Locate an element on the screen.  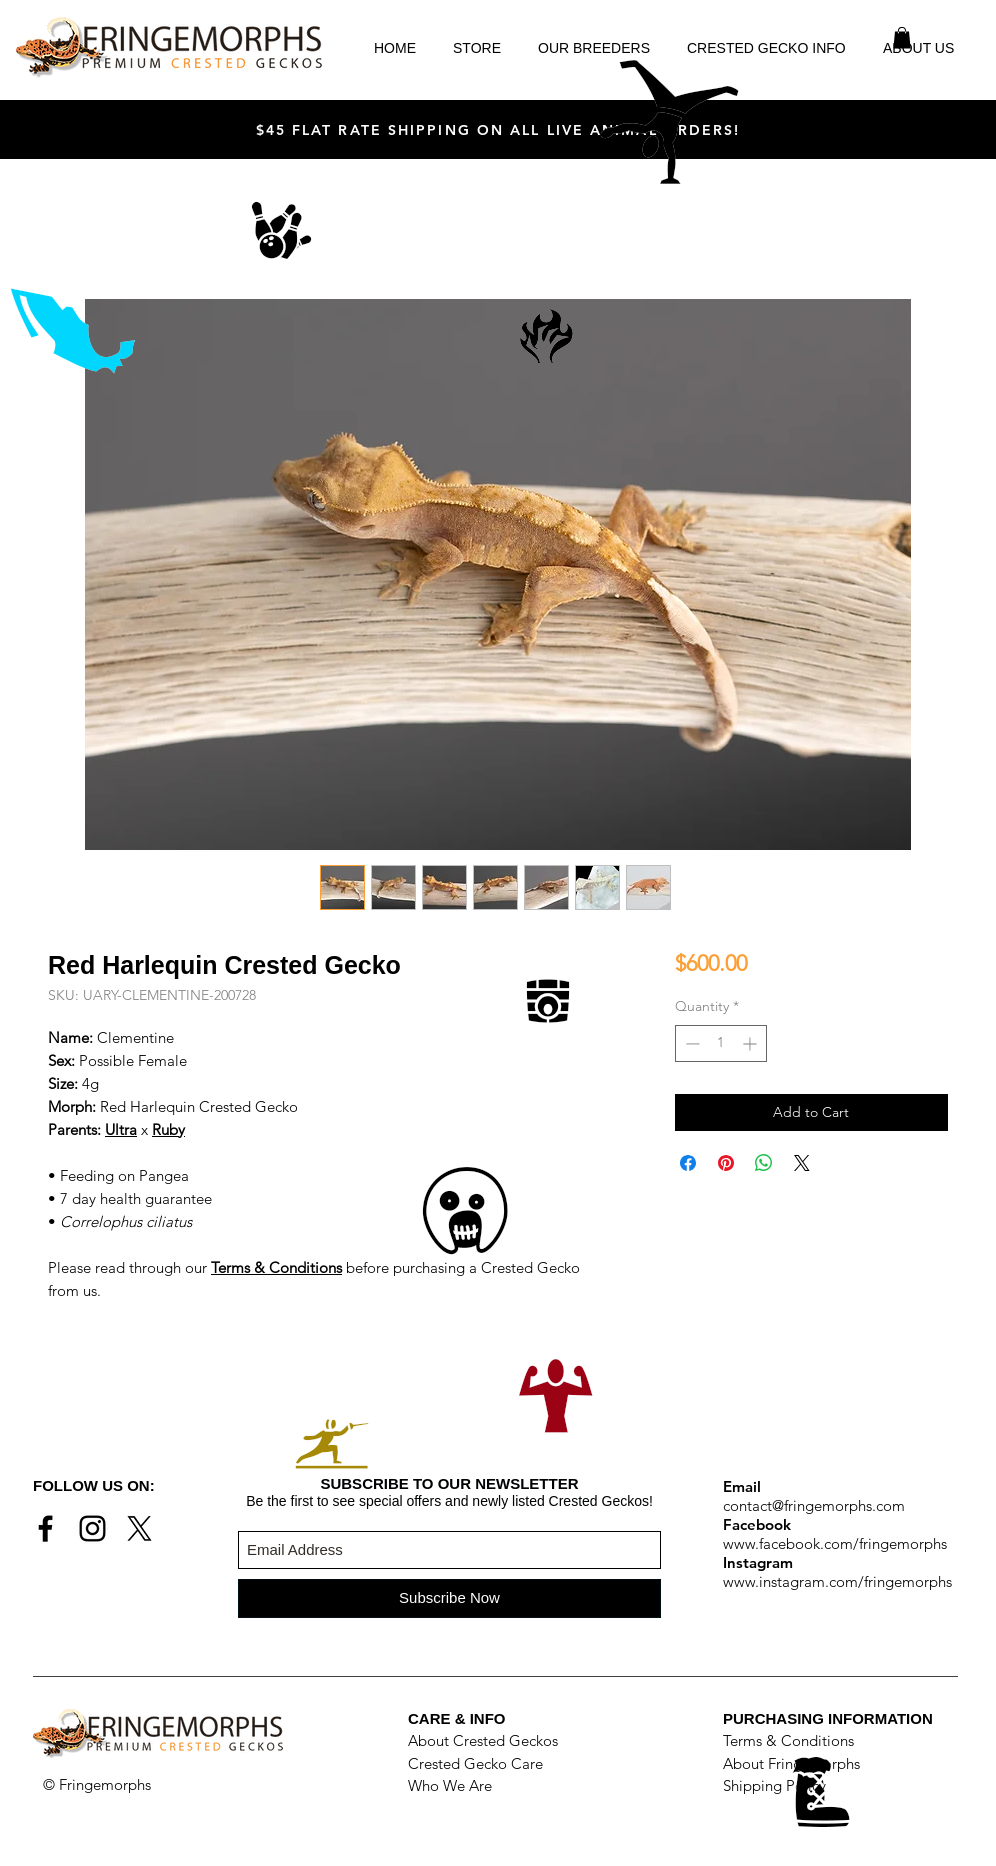
access fencing sports content or activities is located at coordinates (332, 1444).